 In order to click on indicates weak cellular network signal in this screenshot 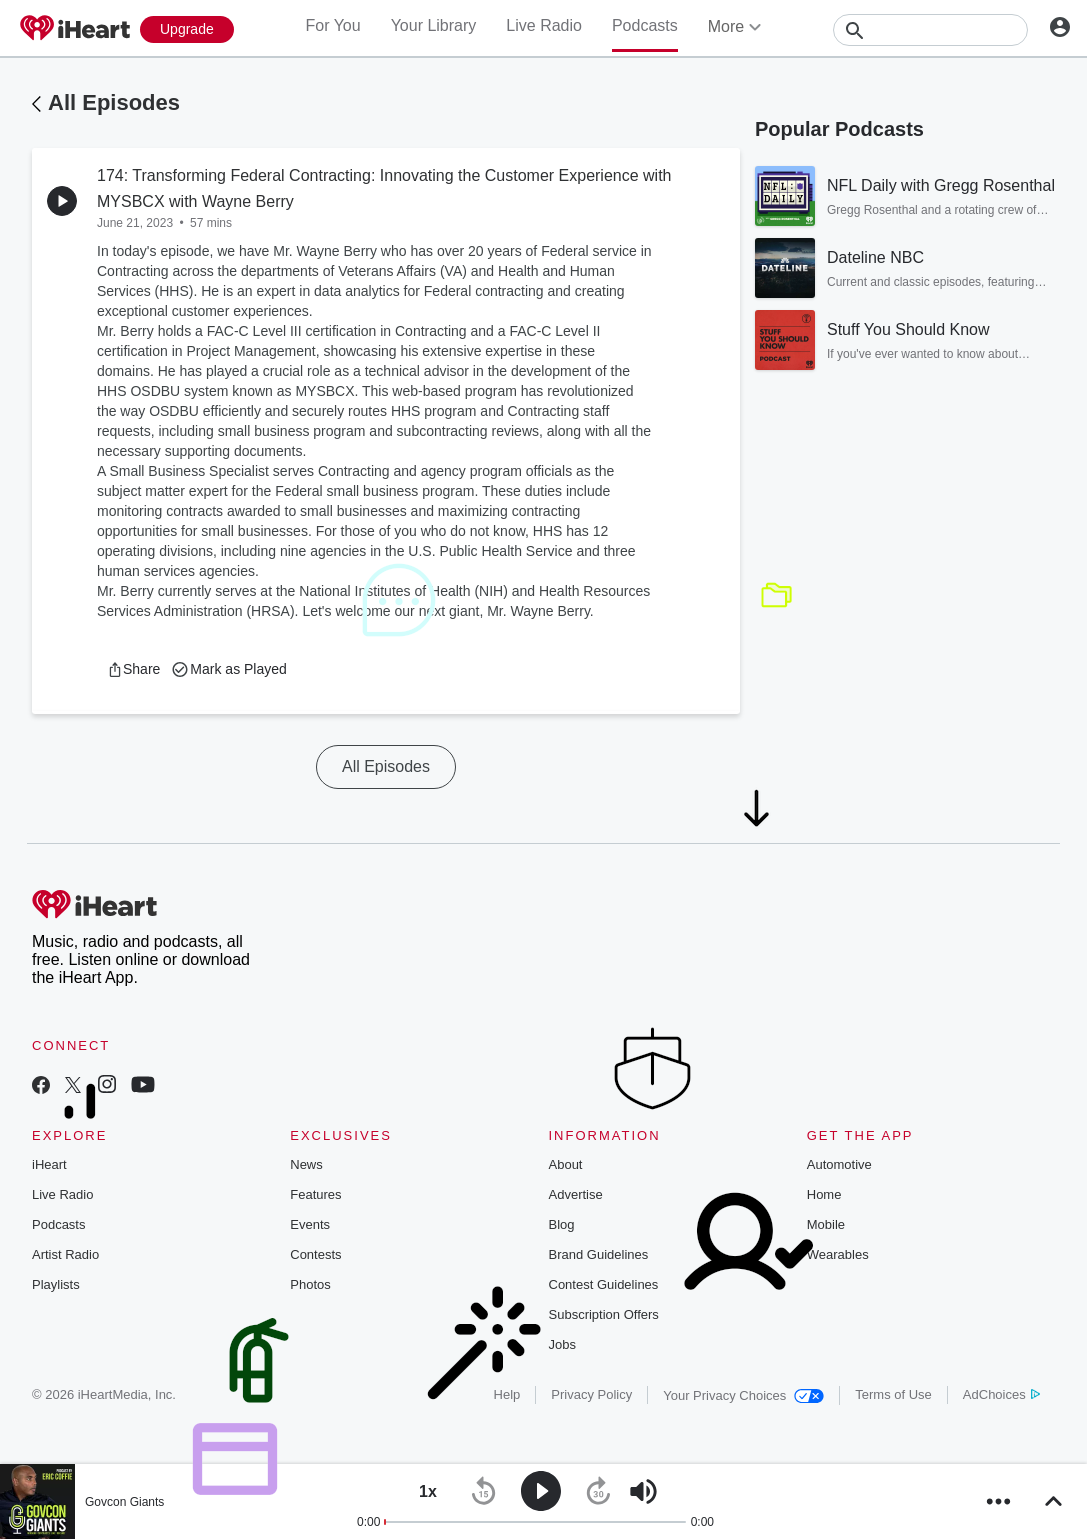, I will do `click(117, 1075)`.